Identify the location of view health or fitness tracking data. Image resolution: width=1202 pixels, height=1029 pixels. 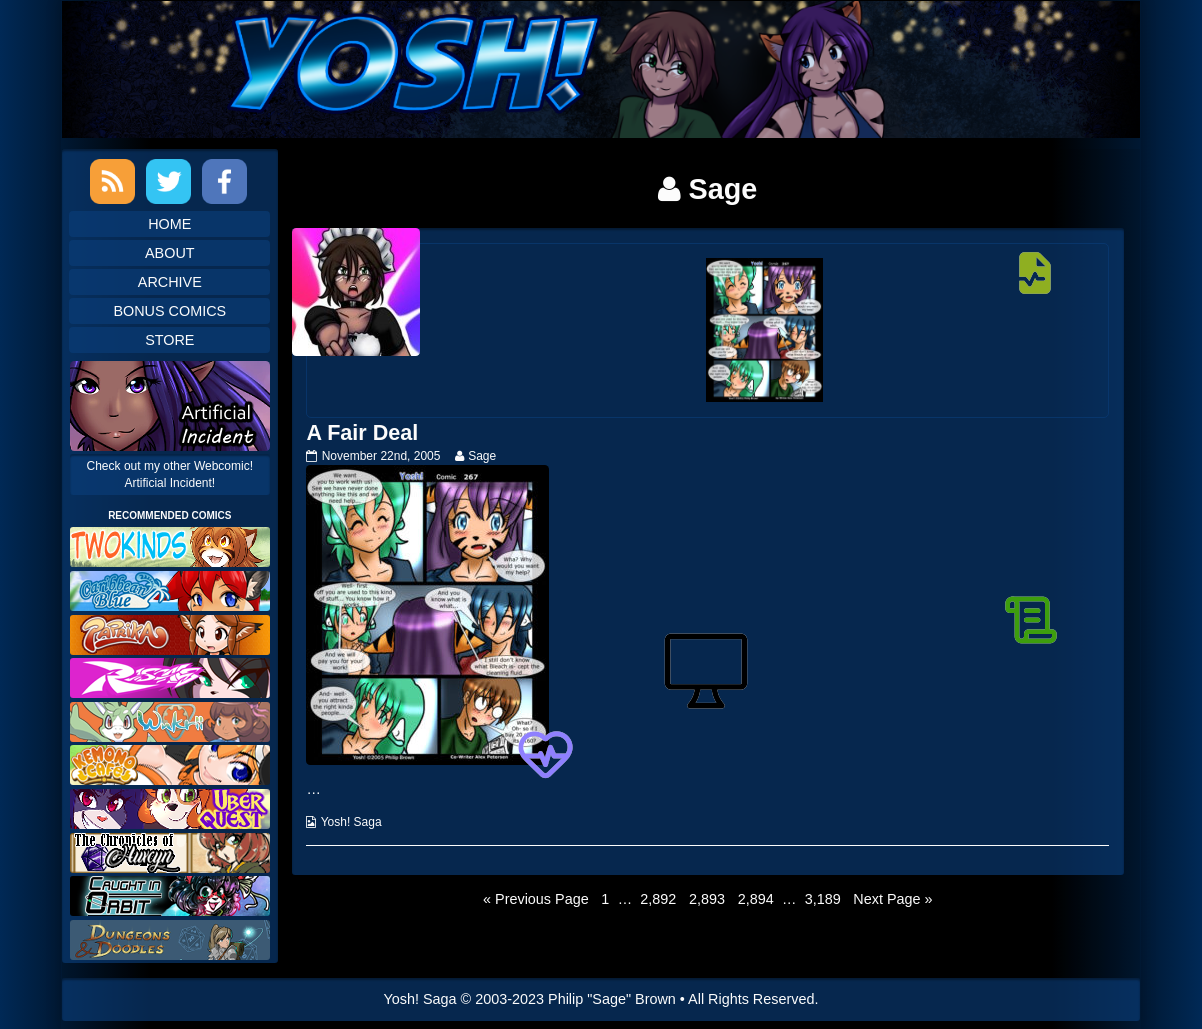
(545, 753).